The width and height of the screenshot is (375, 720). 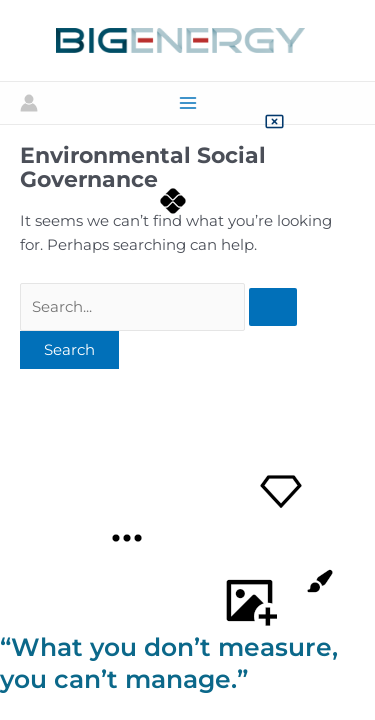 What do you see at coordinates (173, 201) in the screenshot?
I see `pay with pix instant payment` at bounding box center [173, 201].